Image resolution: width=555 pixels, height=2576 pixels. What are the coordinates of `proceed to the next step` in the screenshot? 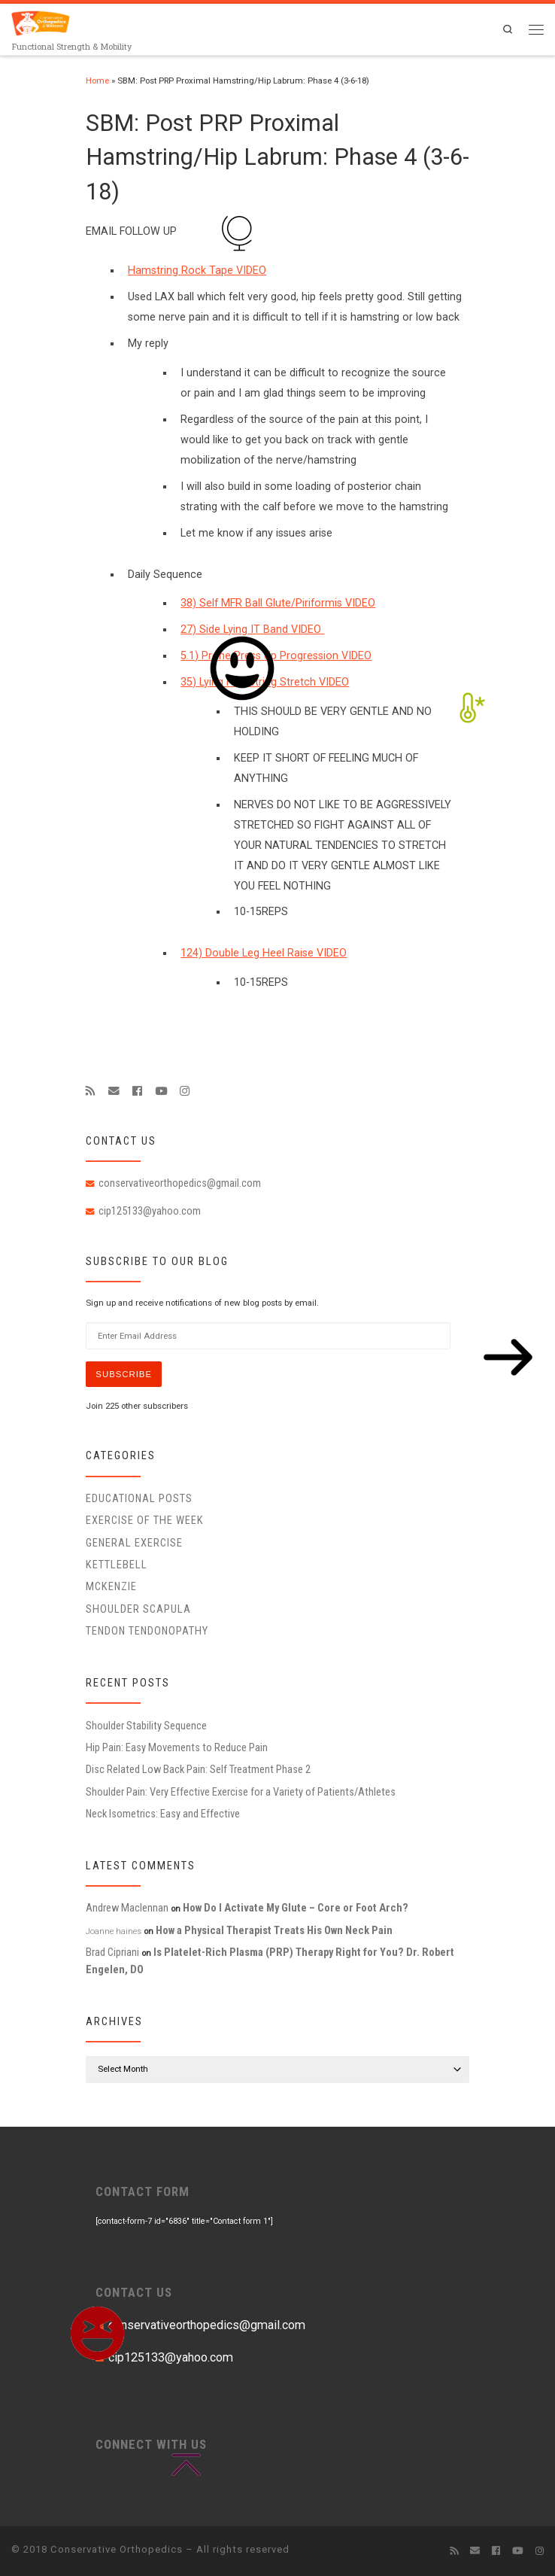 It's located at (508, 1357).